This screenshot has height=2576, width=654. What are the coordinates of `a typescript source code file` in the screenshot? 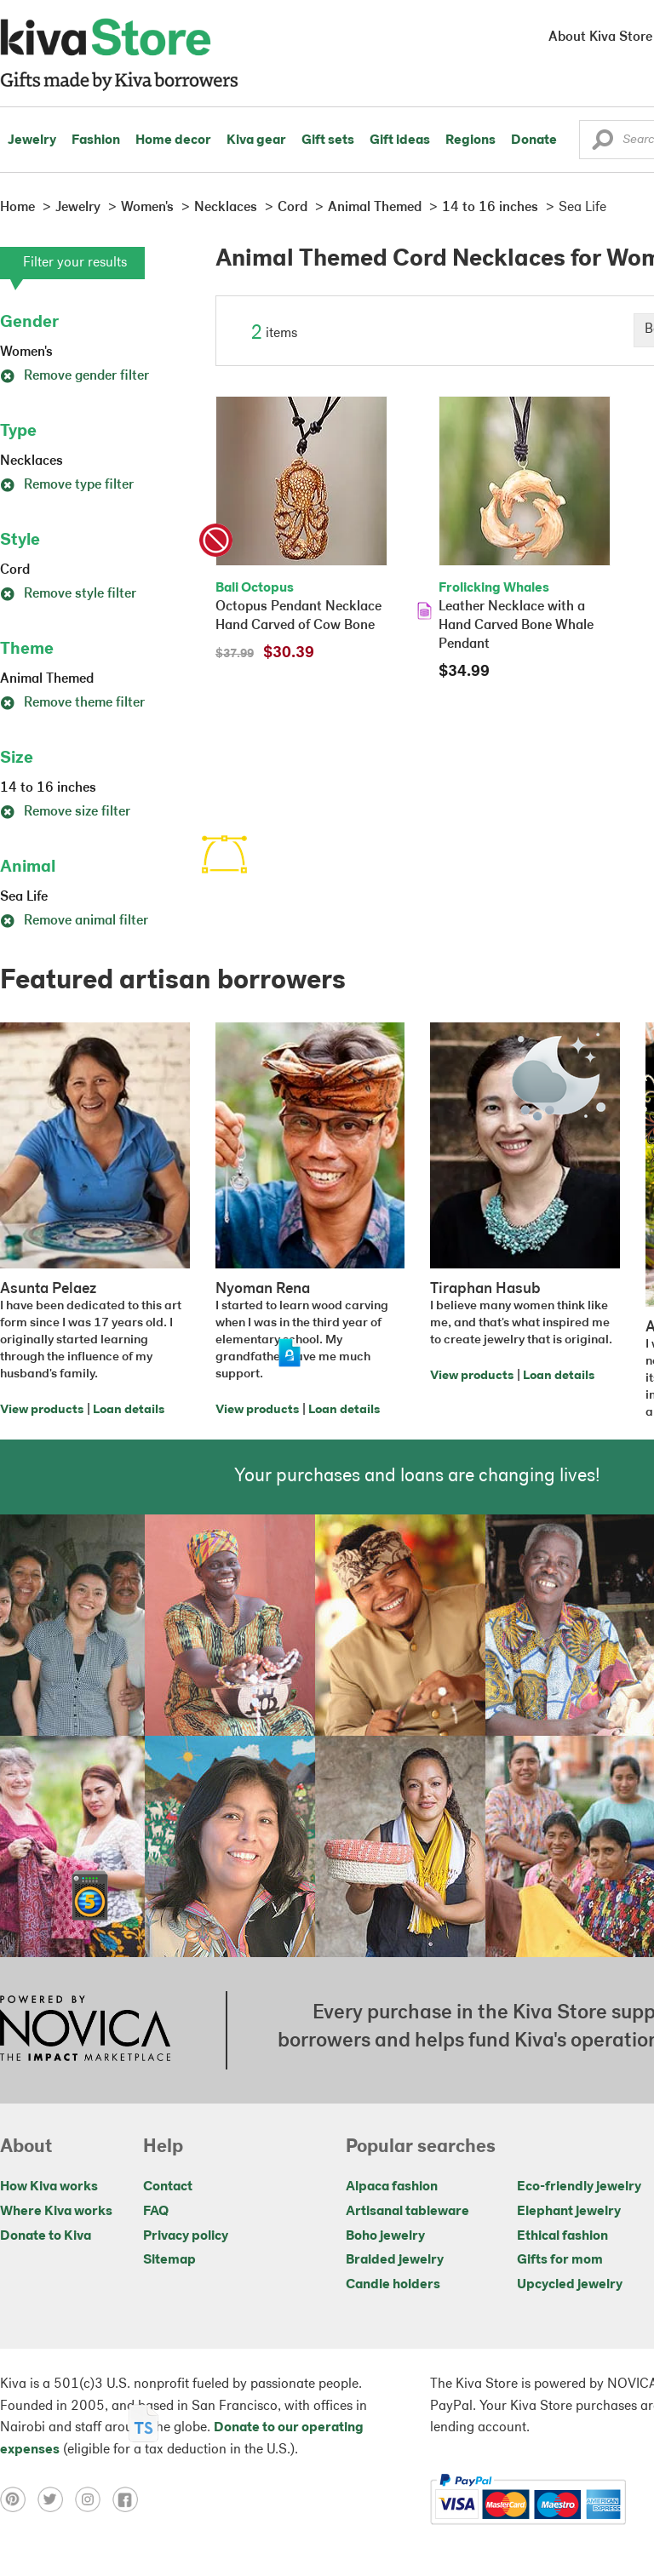 It's located at (143, 2423).